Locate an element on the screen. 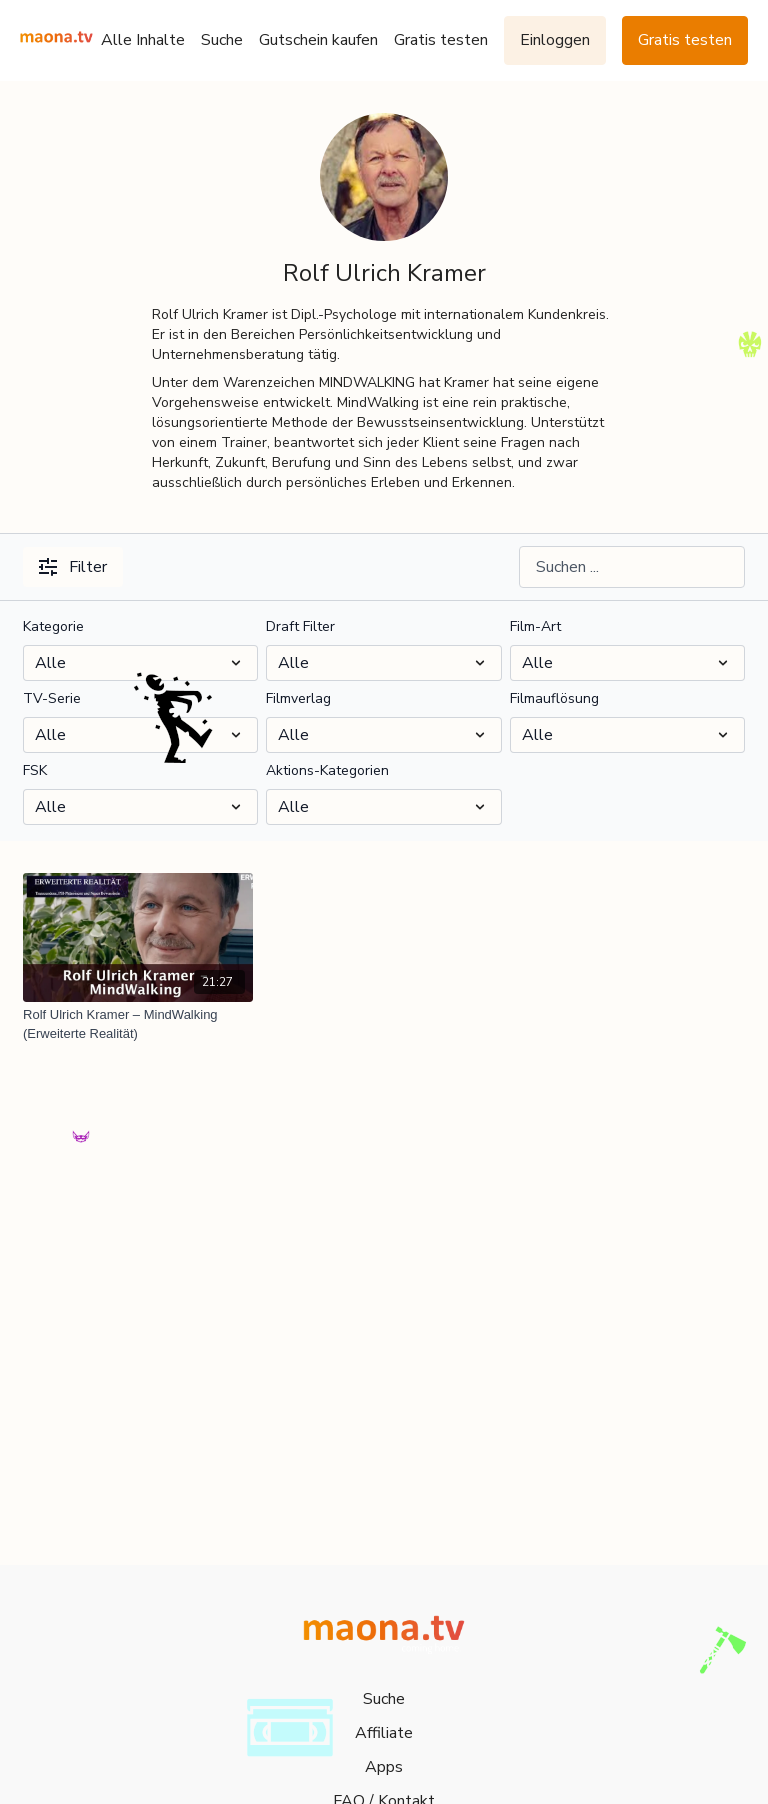  select goblin character or enemy type is located at coordinates (81, 1137).